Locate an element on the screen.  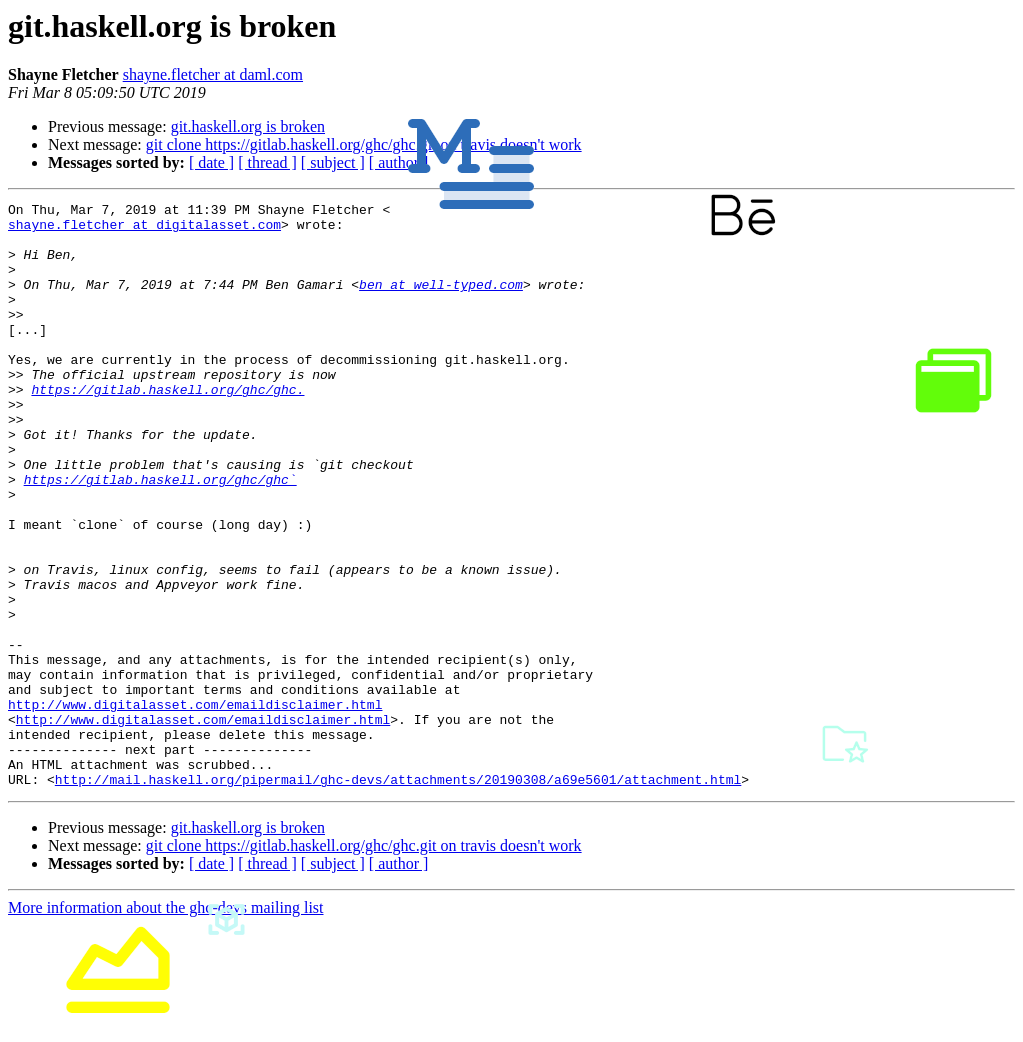
view area chart or graph data is located at coordinates (118, 967).